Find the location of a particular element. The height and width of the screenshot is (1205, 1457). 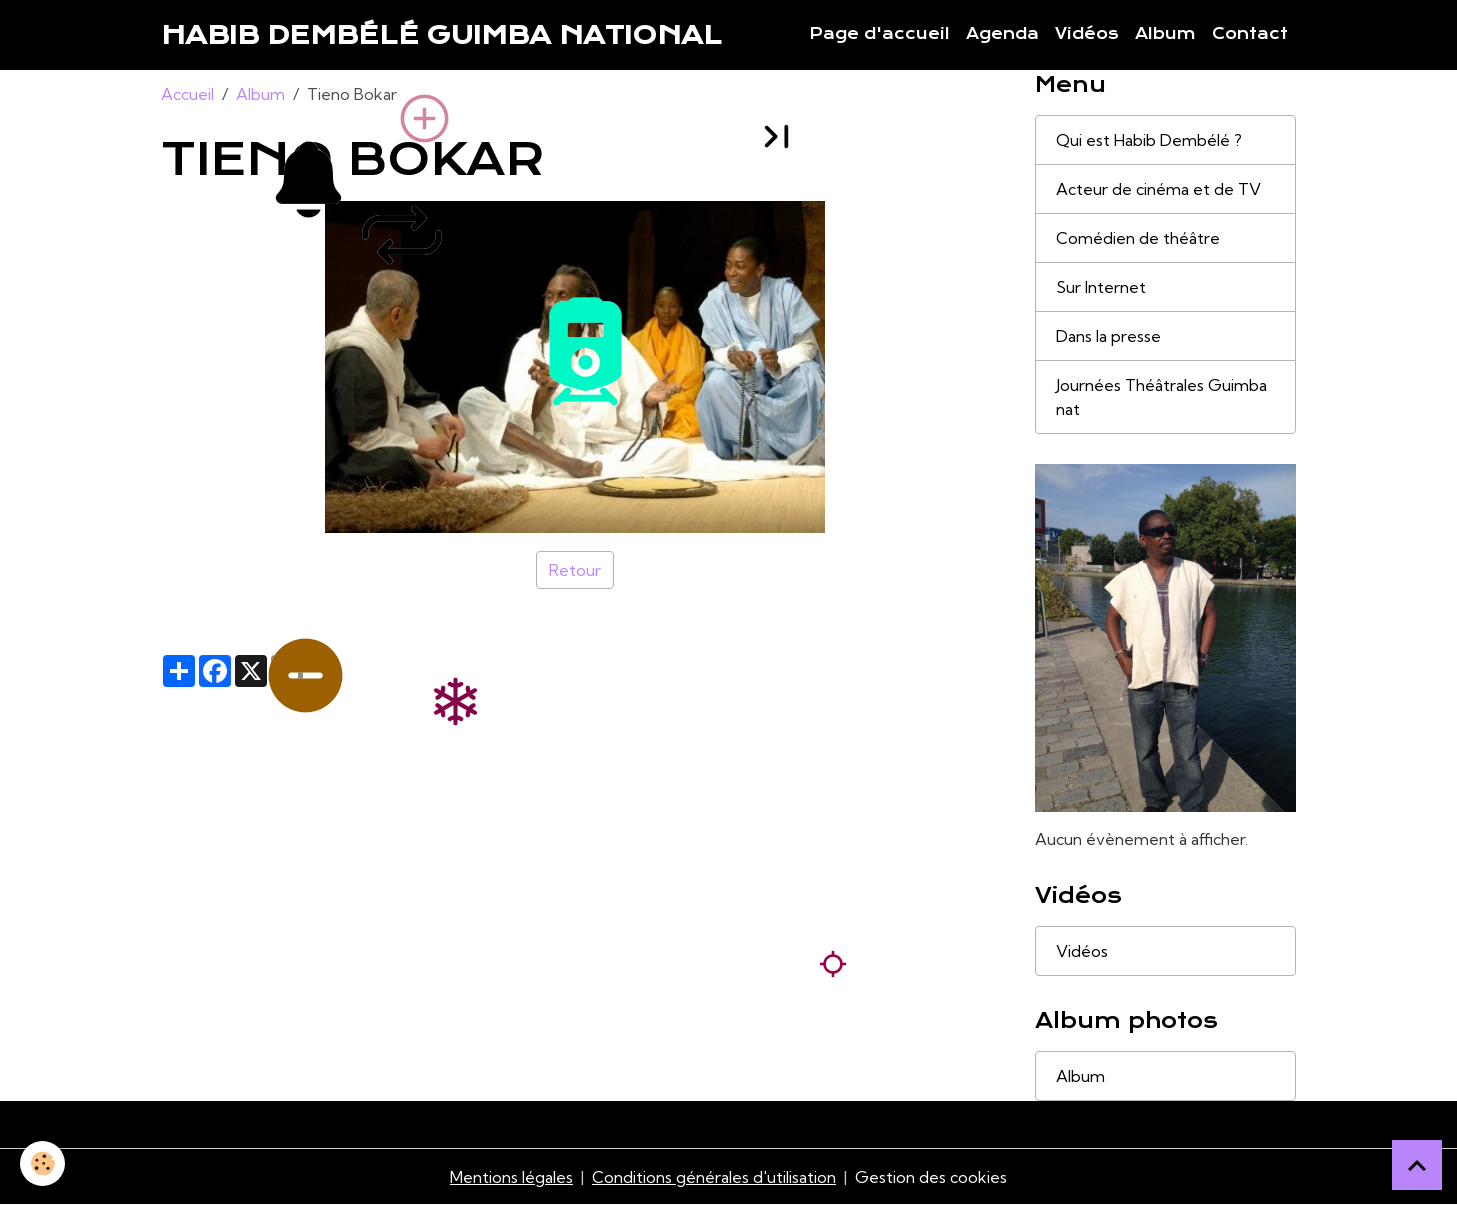

add a new item is located at coordinates (424, 118).